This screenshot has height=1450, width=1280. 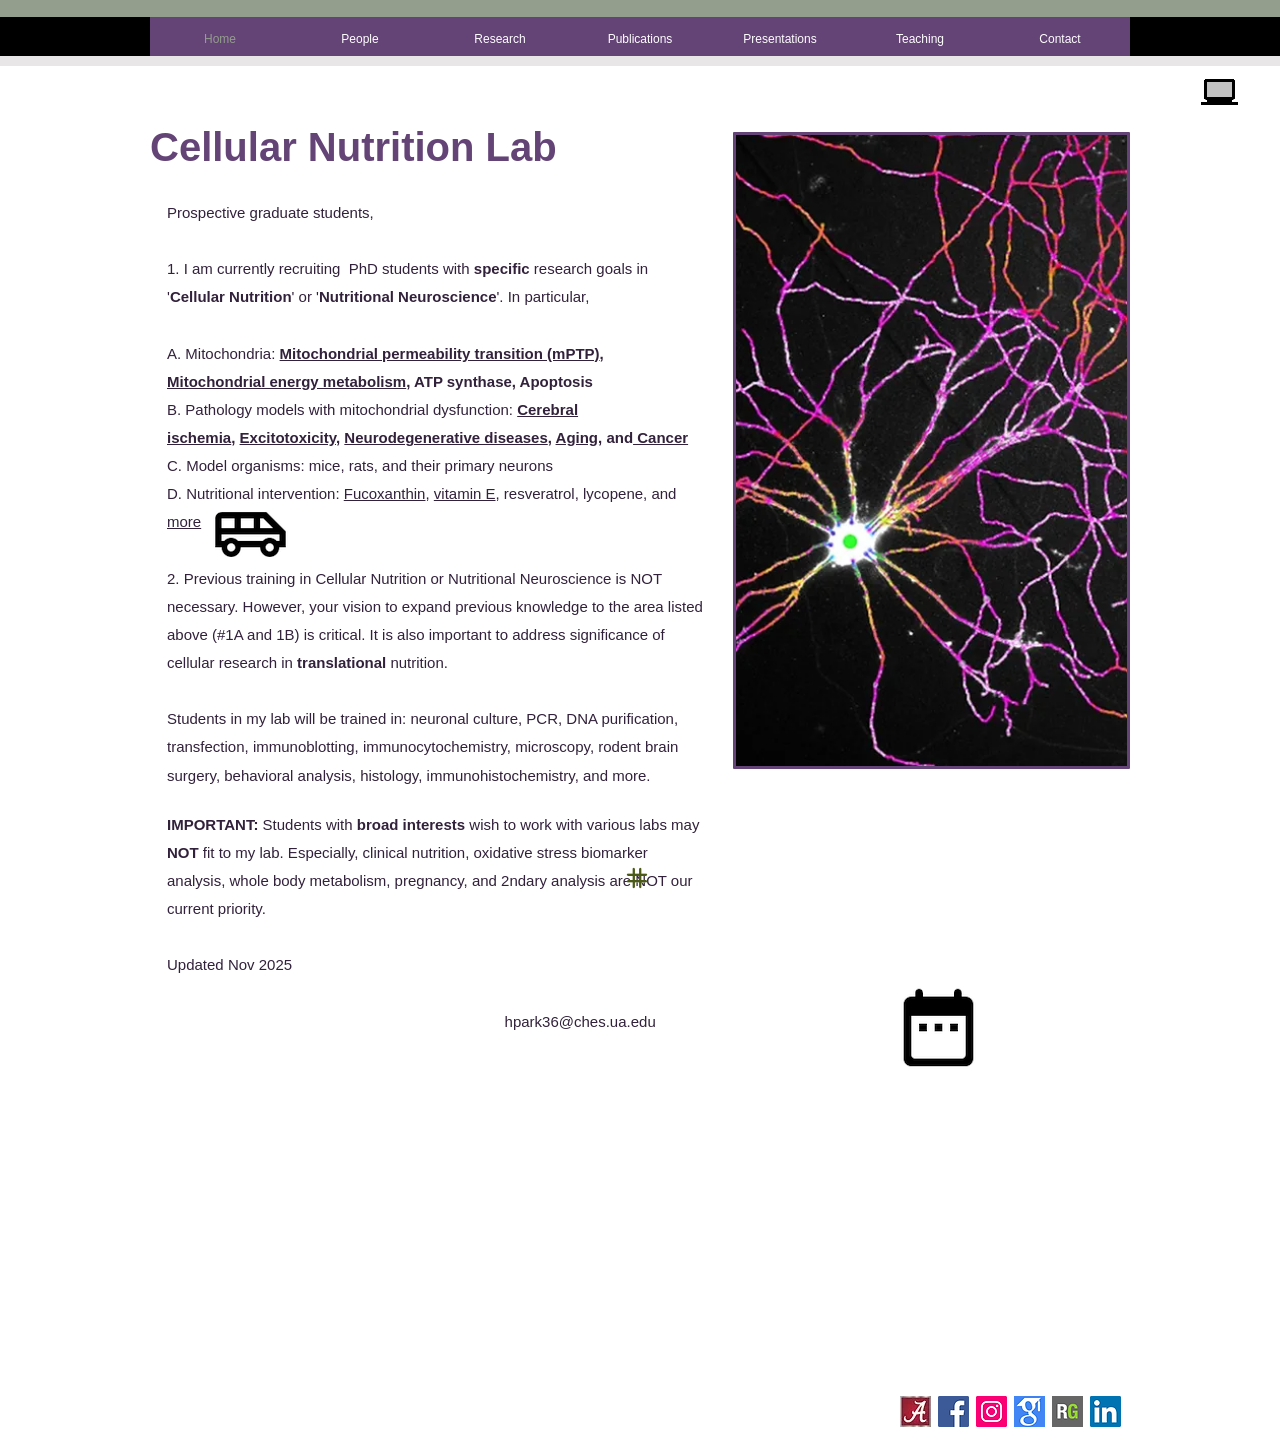 I want to click on access airport shuttle services, so click(x=250, y=534).